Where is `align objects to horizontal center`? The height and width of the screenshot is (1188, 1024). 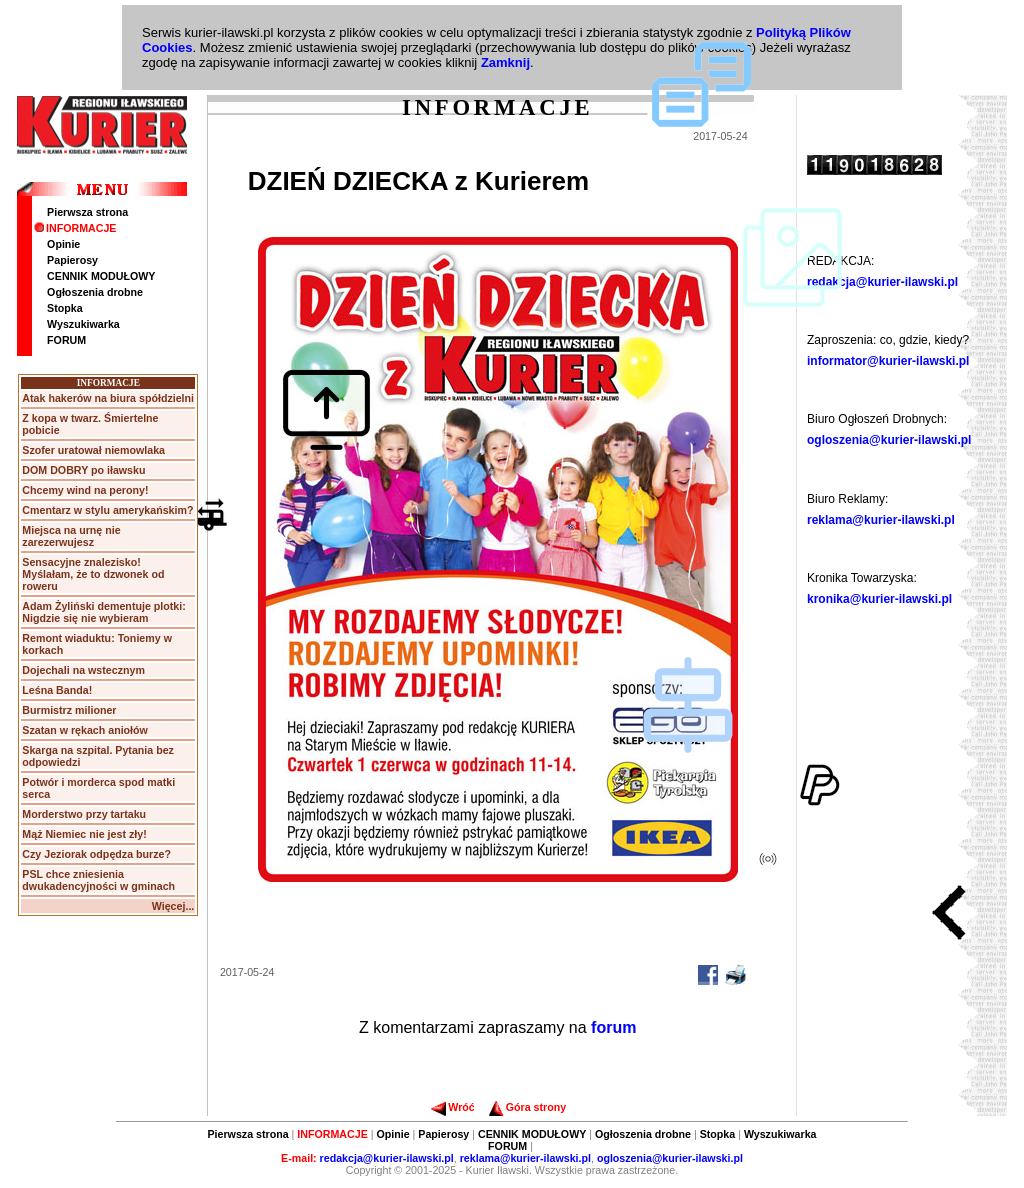
align objects to horizontal center is located at coordinates (688, 705).